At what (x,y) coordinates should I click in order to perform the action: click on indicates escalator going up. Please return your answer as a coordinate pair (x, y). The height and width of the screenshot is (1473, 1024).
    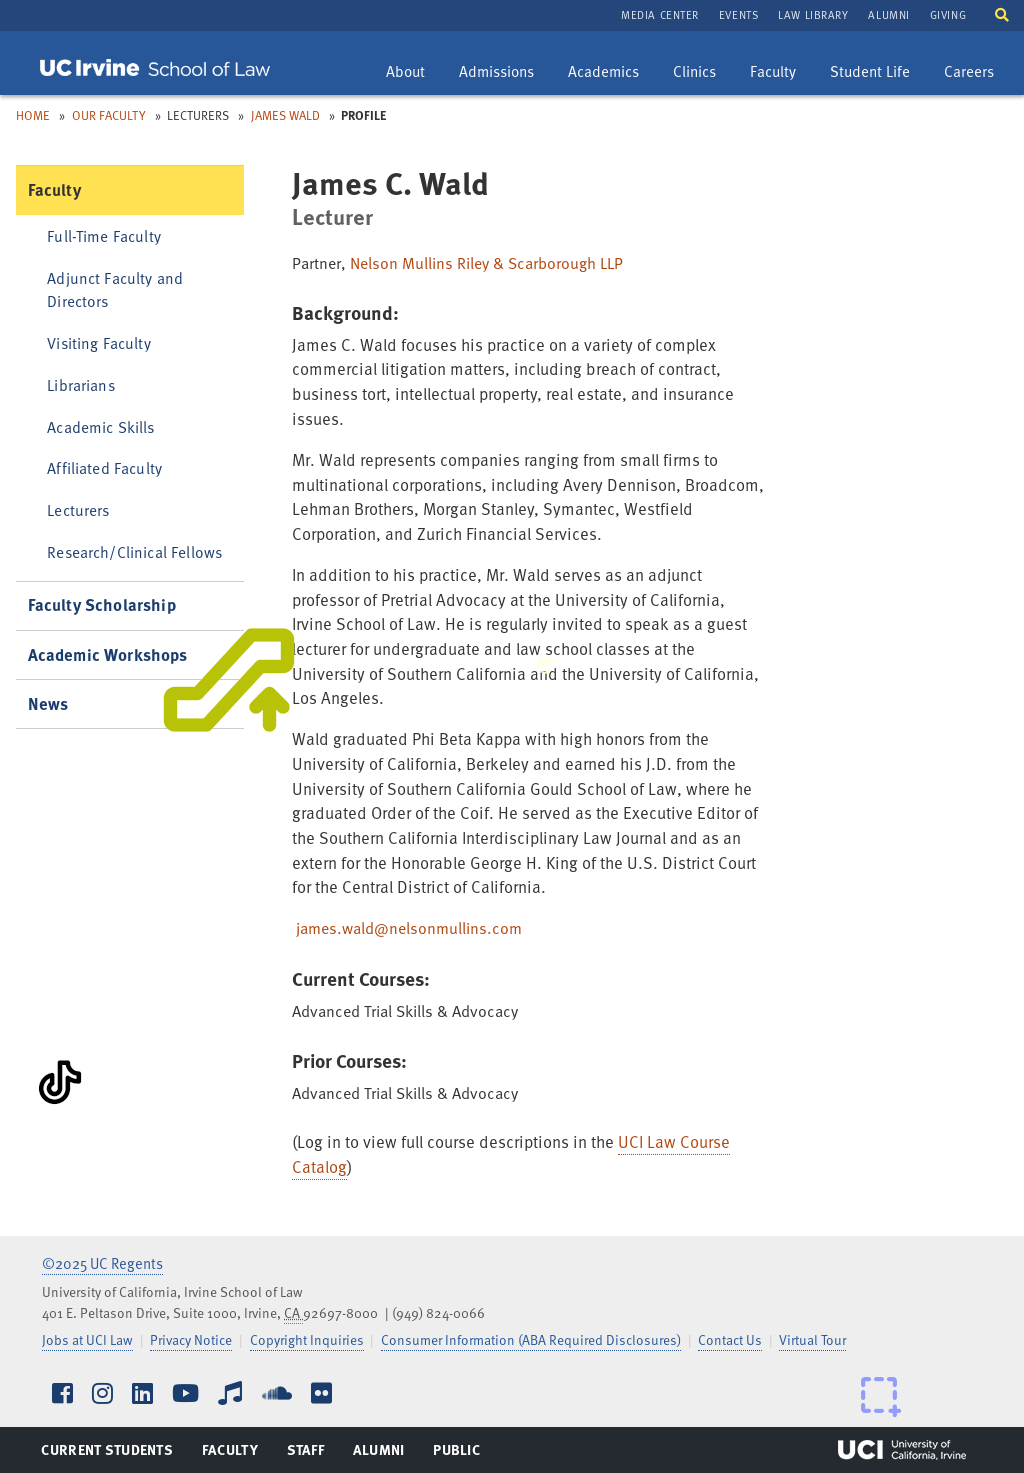
    Looking at the image, I should click on (229, 680).